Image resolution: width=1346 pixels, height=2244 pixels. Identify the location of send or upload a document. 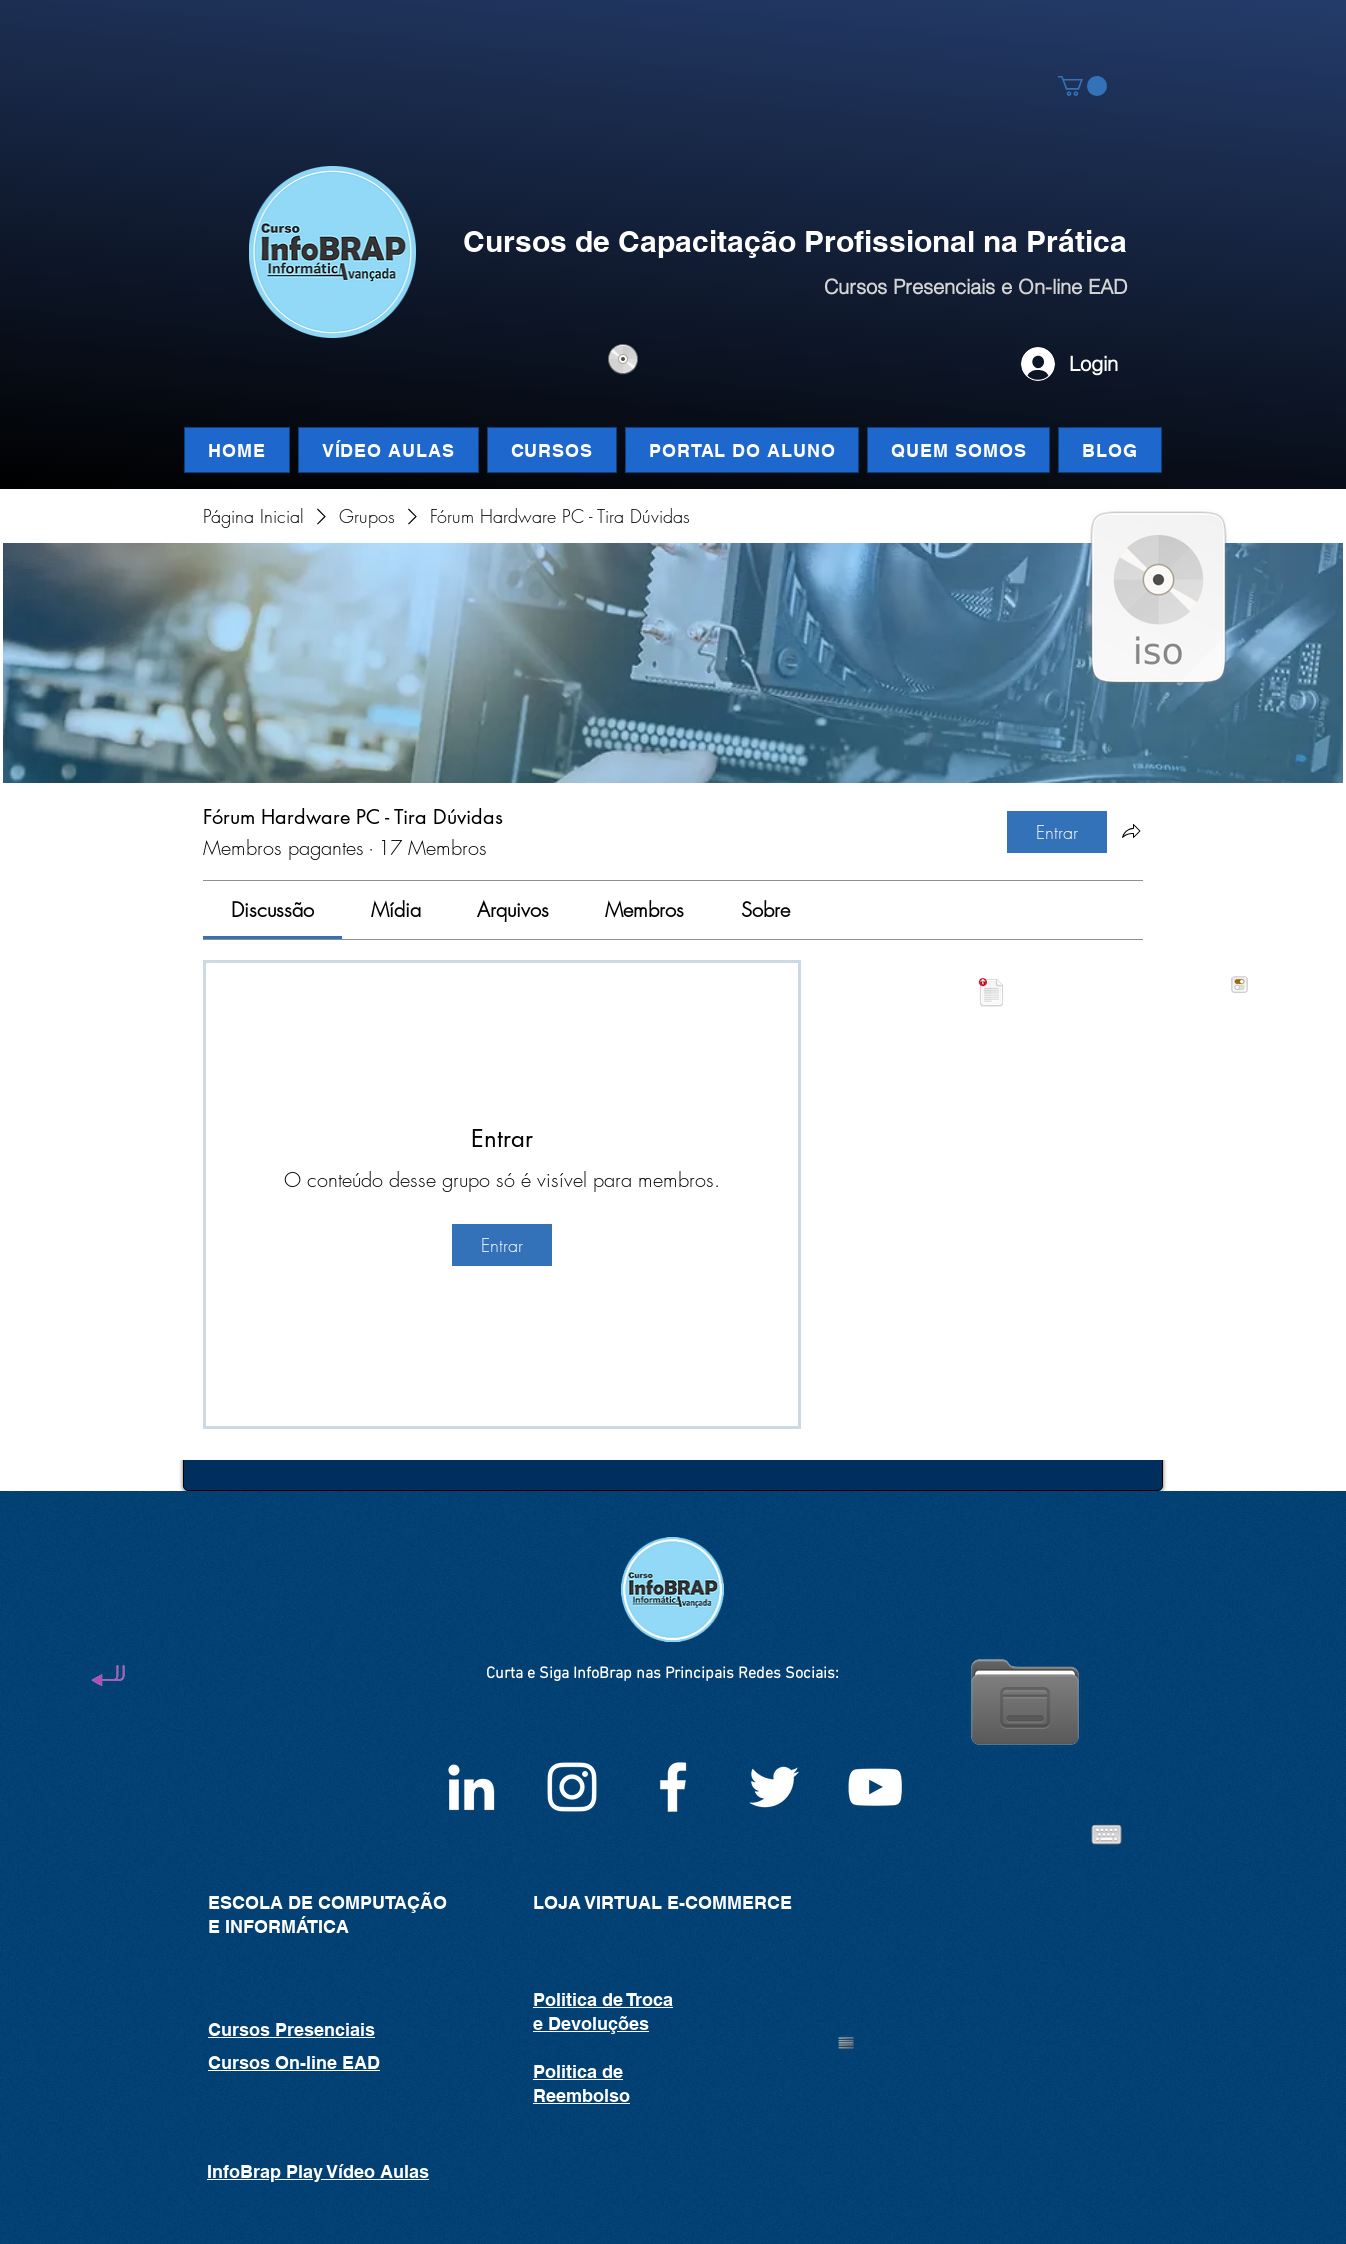
(991, 992).